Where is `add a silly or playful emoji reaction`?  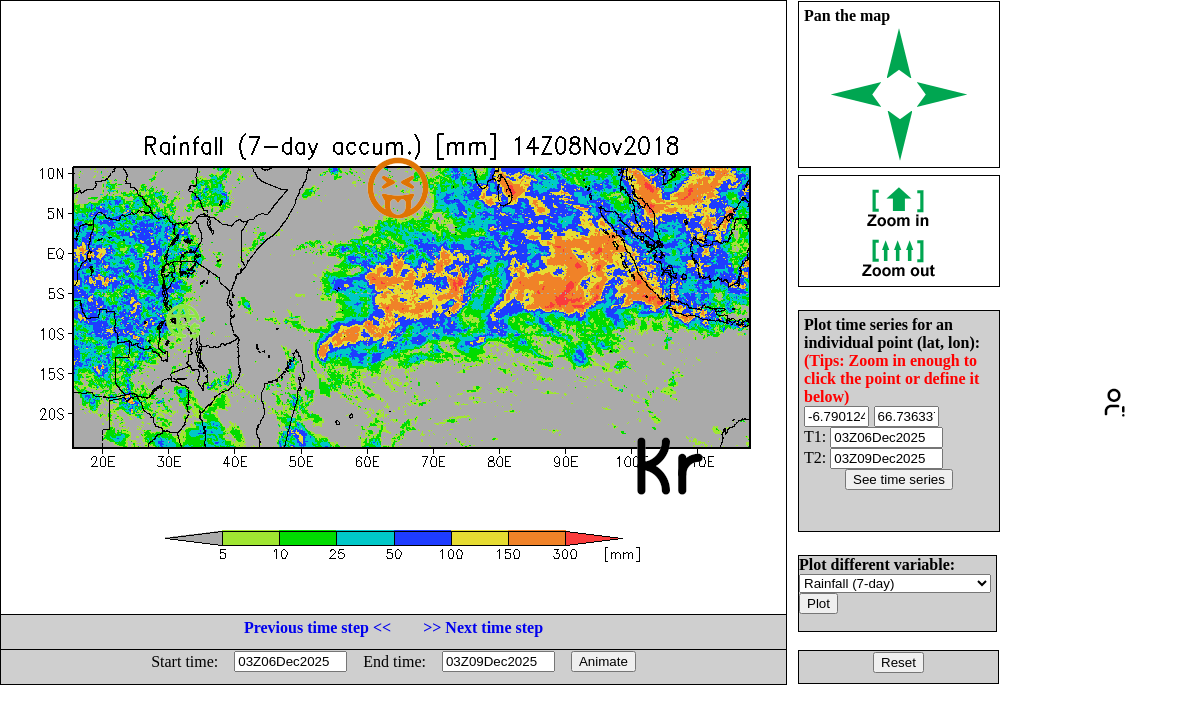 add a silly or playful emoji reaction is located at coordinates (398, 188).